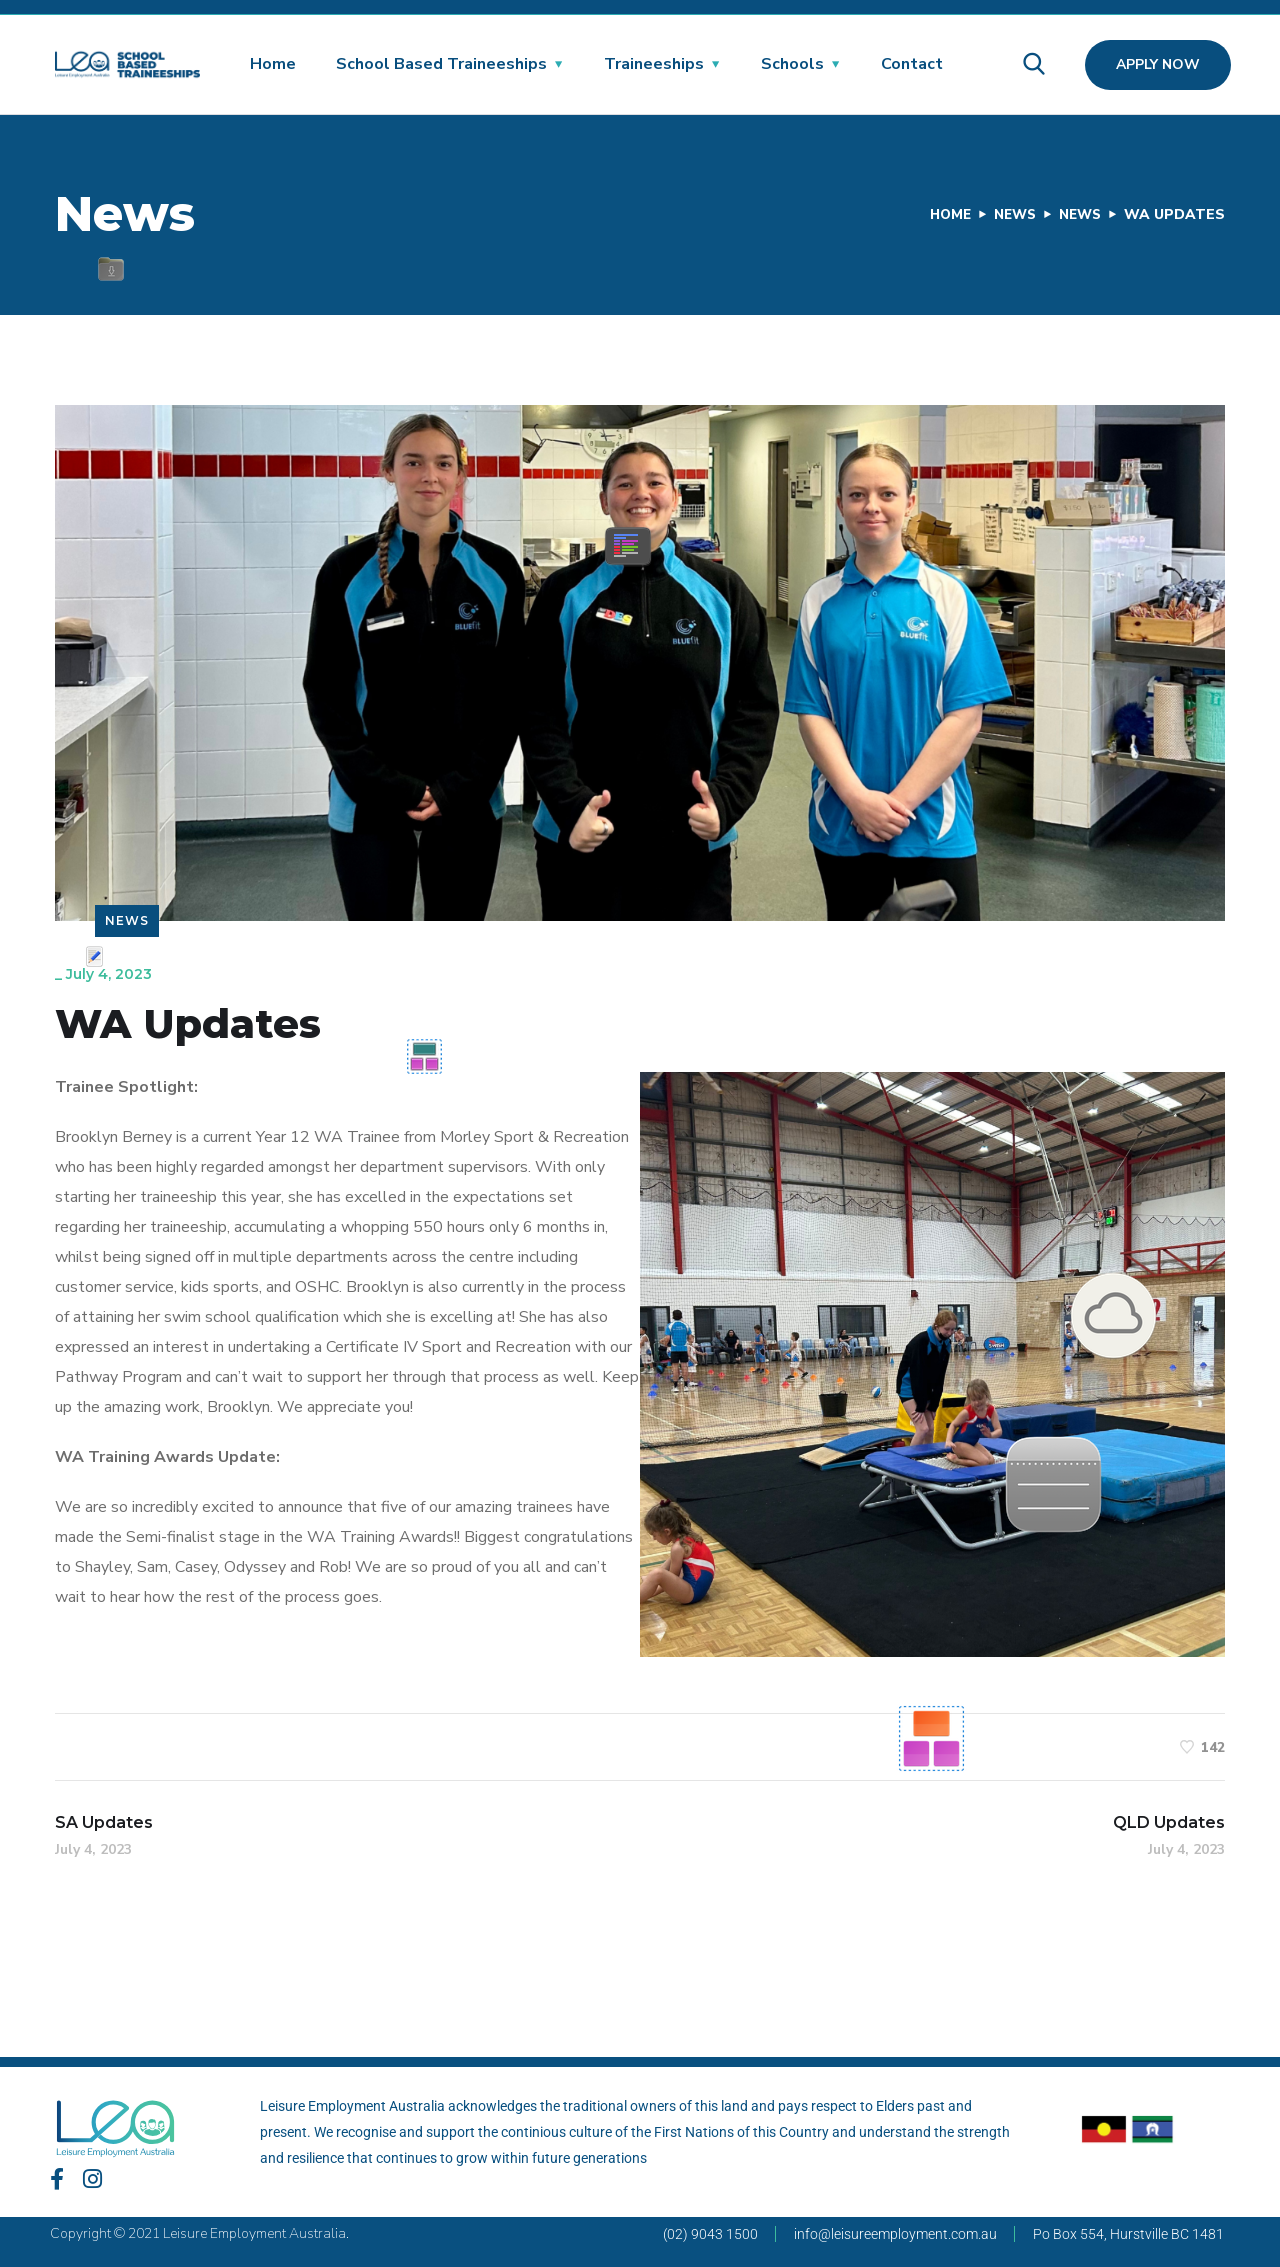 Image resolution: width=1280 pixels, height=2267 pixels. I want to click on dropbox smart sync enabled for cloud-only storage, so click(1113, 1315).